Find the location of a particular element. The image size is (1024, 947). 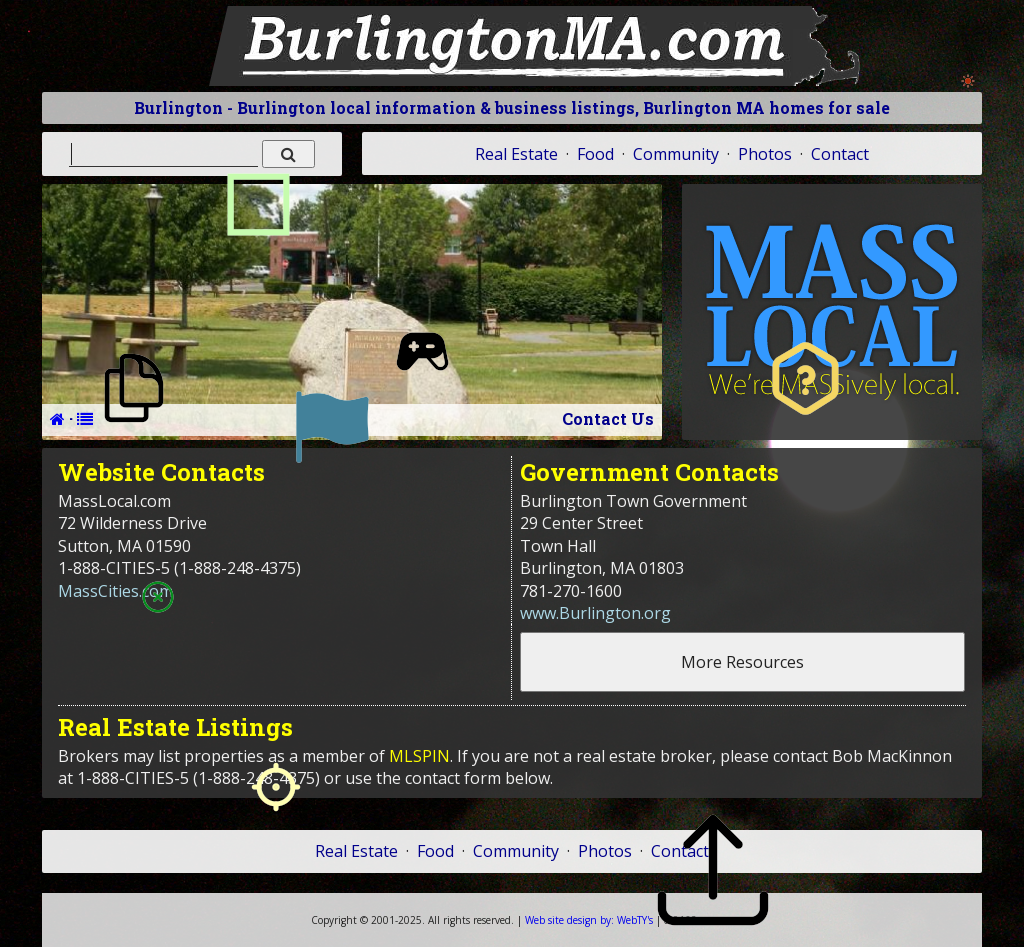

maximize the current window is located at coordinates (258, 204).